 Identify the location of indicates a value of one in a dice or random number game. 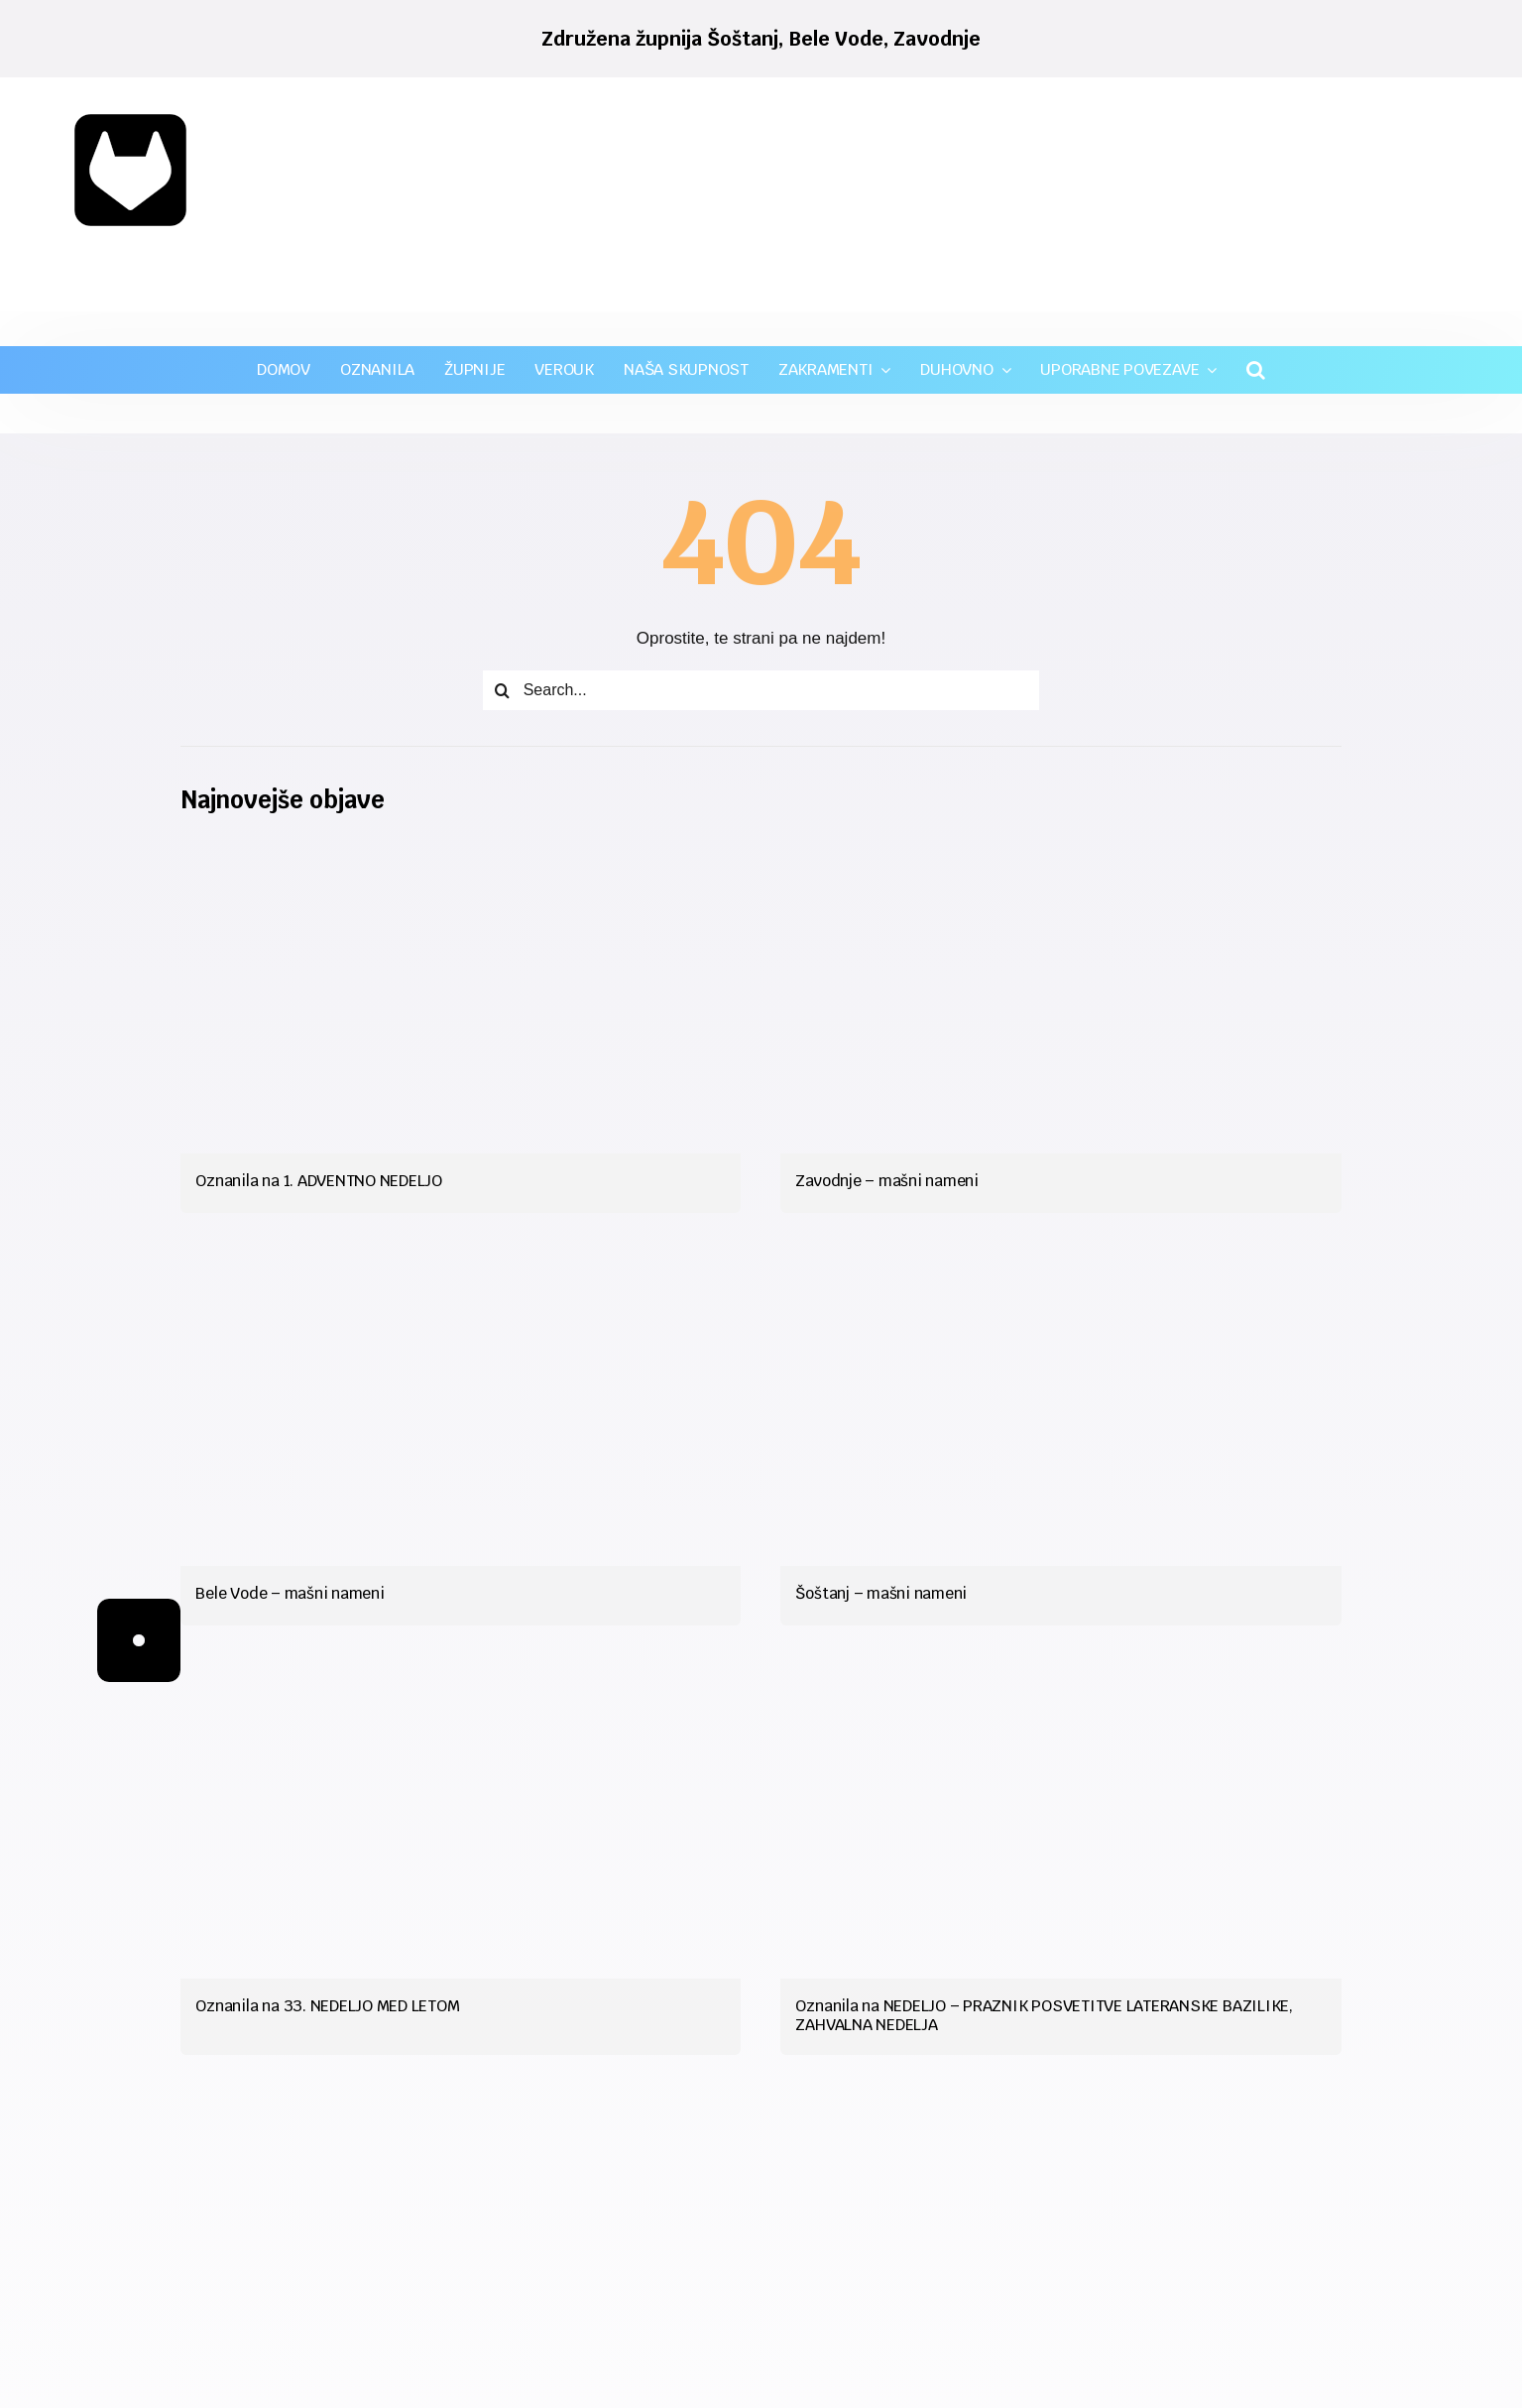
(139, 1640).